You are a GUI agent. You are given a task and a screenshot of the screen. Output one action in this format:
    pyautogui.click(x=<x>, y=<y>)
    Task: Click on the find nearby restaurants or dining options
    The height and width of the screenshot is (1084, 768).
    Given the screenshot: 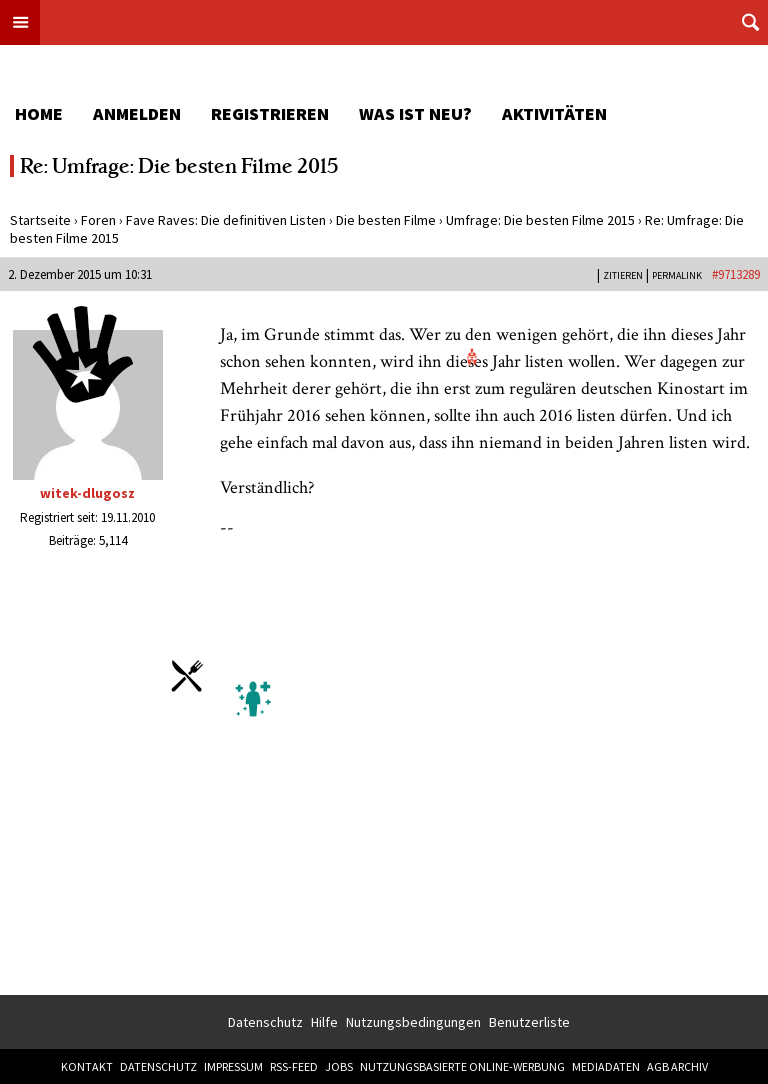 What is the action you would take?
    pyautogui.click(x=187, y=675)
    